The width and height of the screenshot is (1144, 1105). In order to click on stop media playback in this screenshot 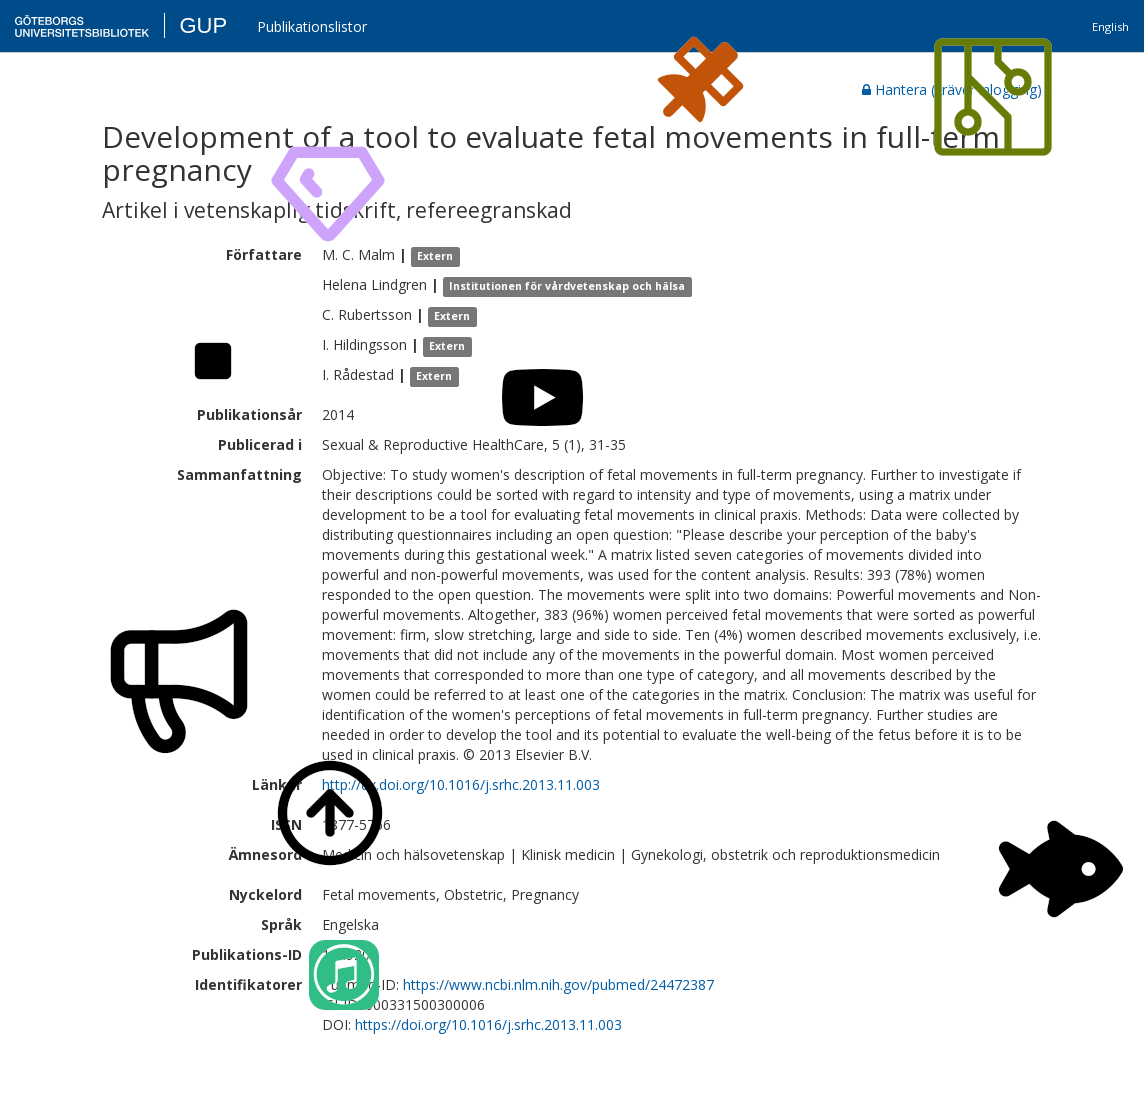, I will do `click(213, 361)`.